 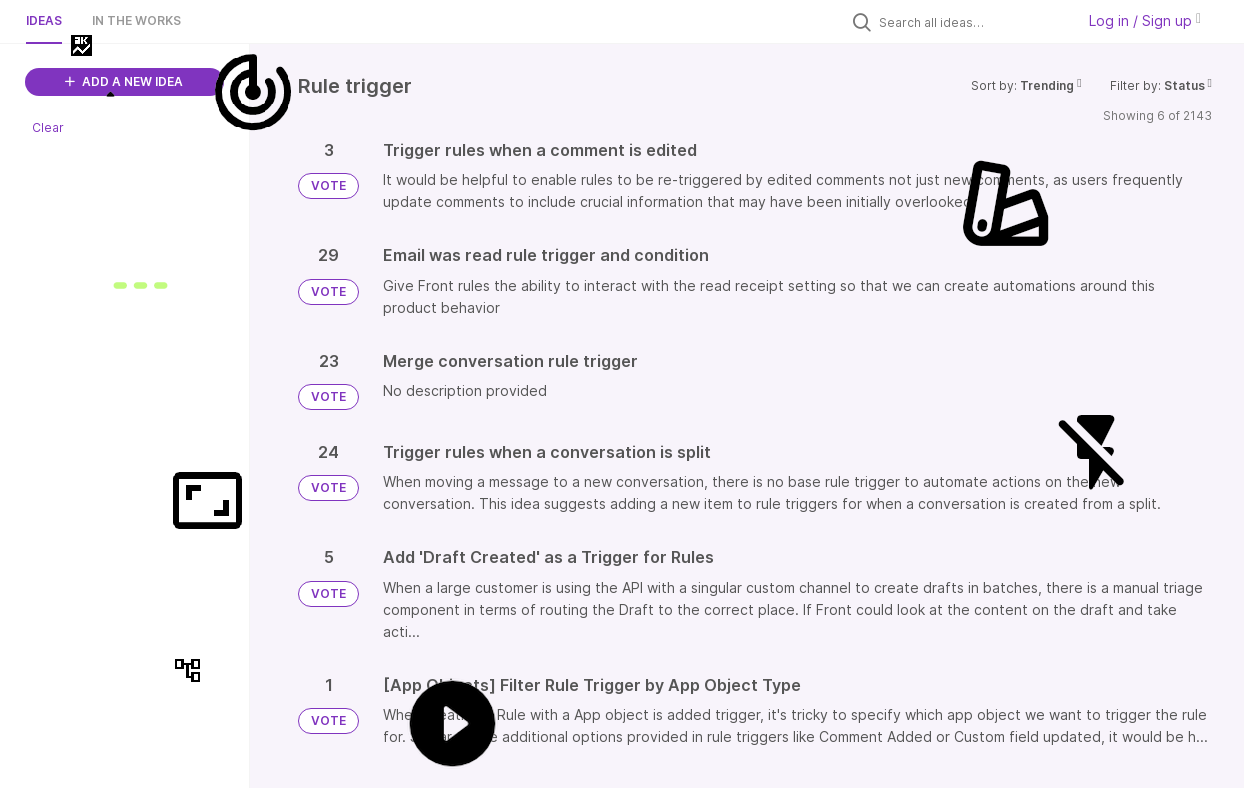 What do you see at coordinates (452, 723) in the screenshot?
I see `play media or video content` at bounding box center [452, 723].